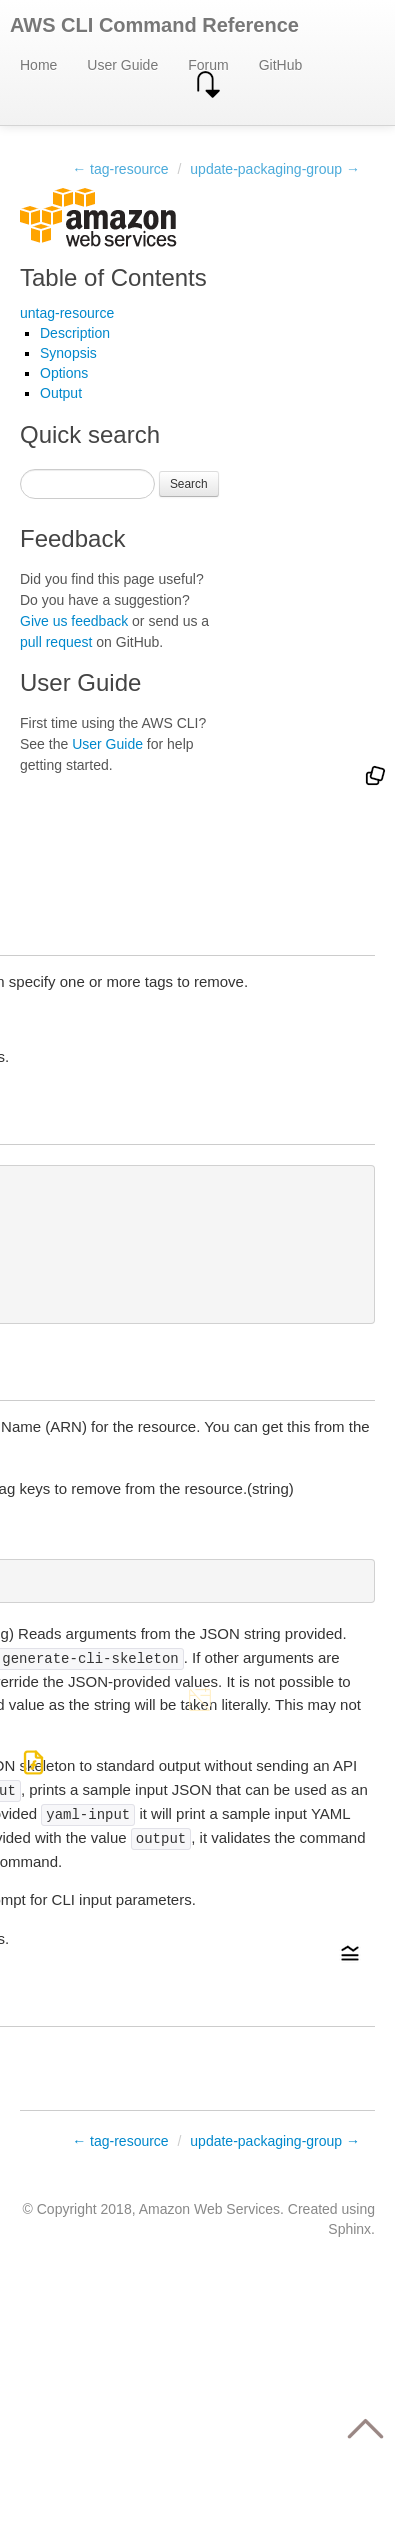 Image resolution: width=395 pixels, height=2548 pixels. Describe the element at coordinates (207, 84) in the screenshot. I see `redo or repeat last action` at that location.